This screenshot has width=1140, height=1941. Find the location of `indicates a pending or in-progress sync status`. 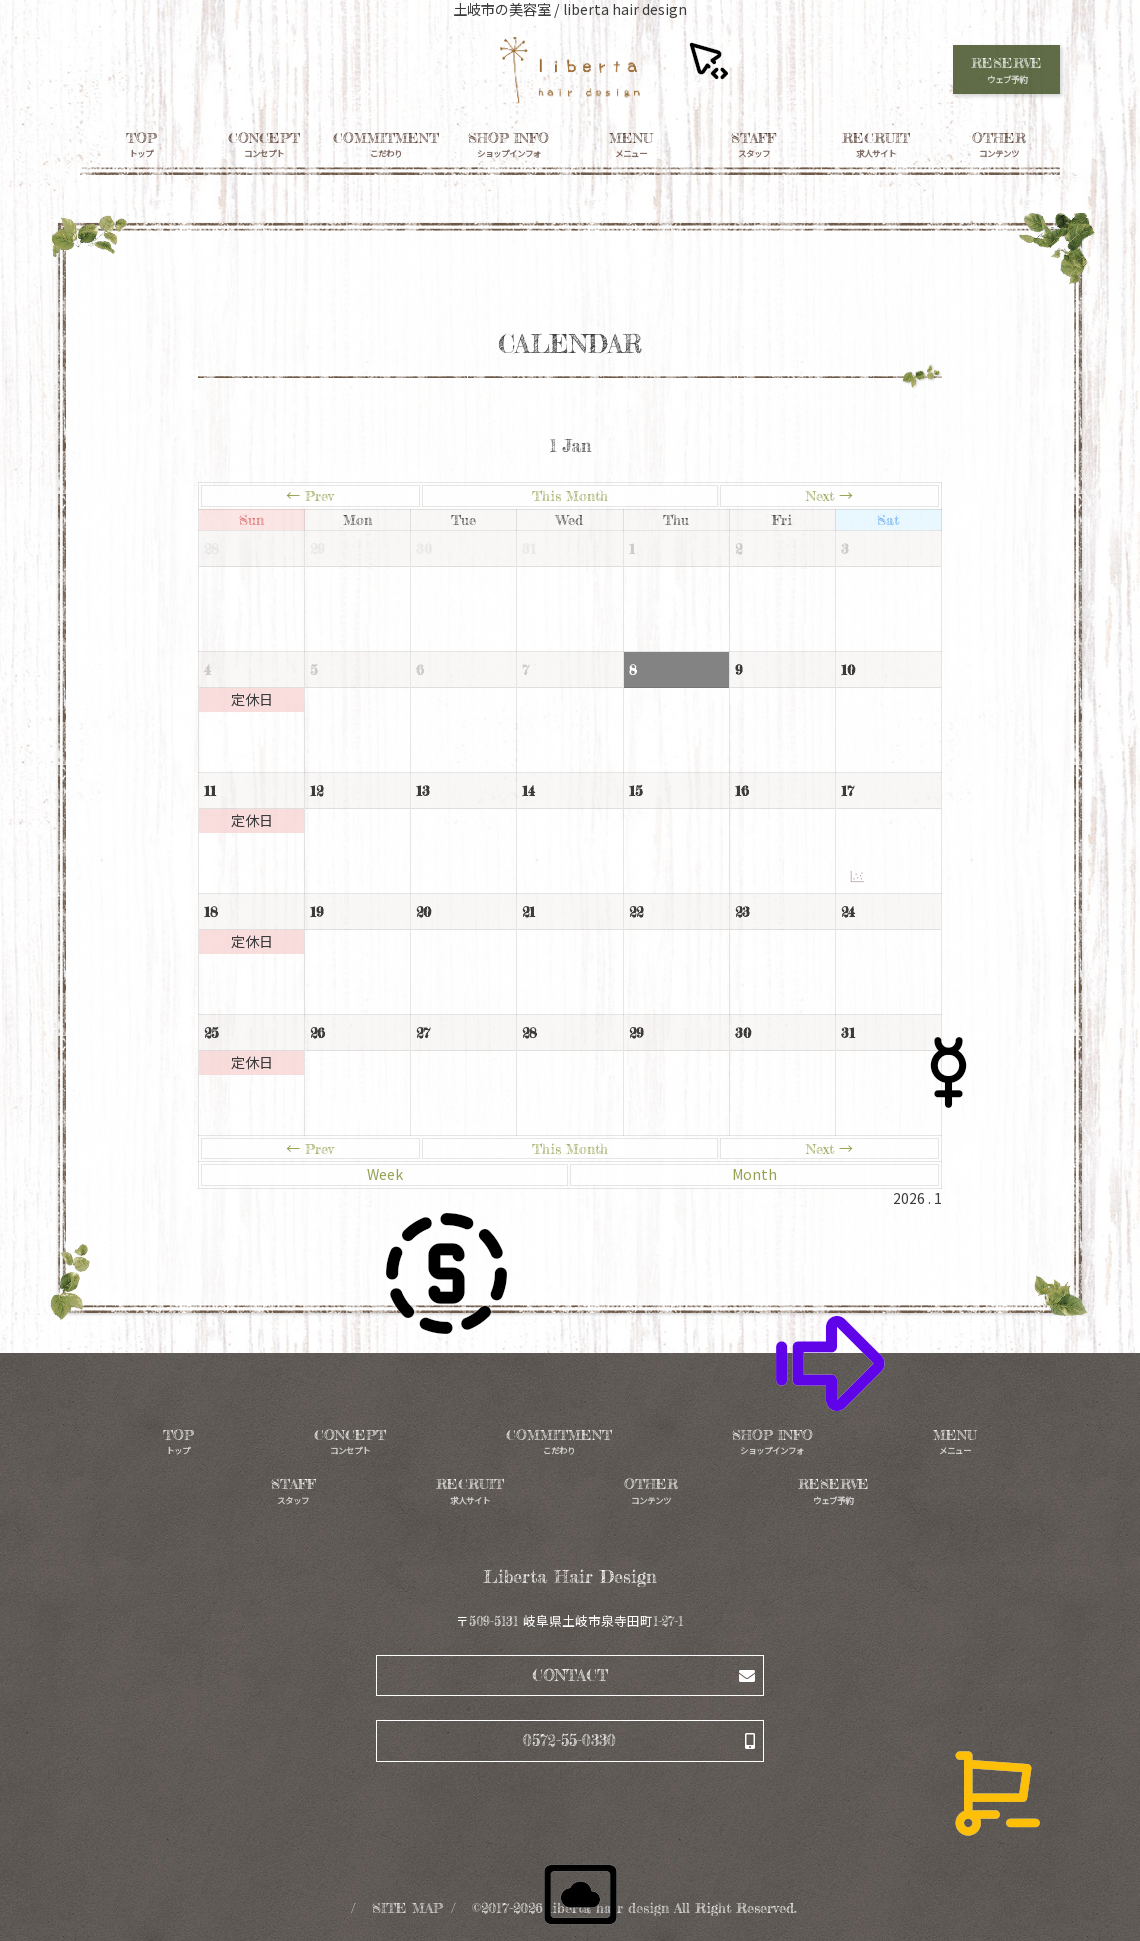

indicates a pending or in-progress sync status is located at coordinates (446, 1273).